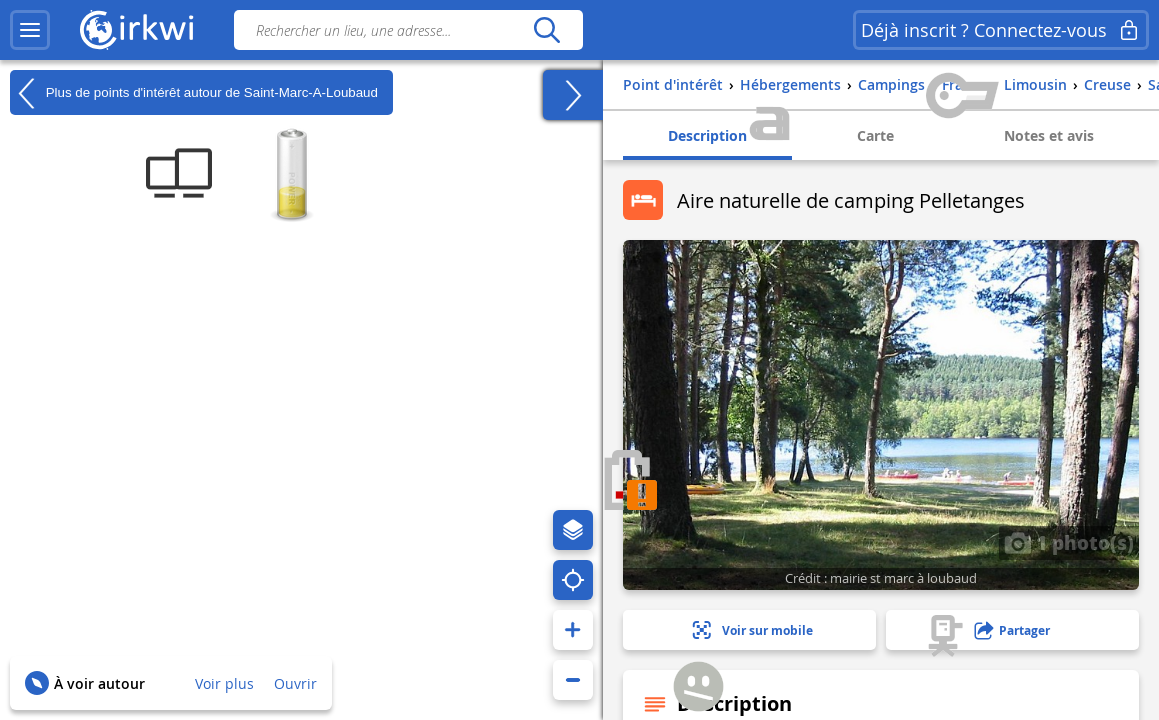  Describe the element at coordinates (627, 480) in the screenshot. I see `indicates low battery warning` at that location.